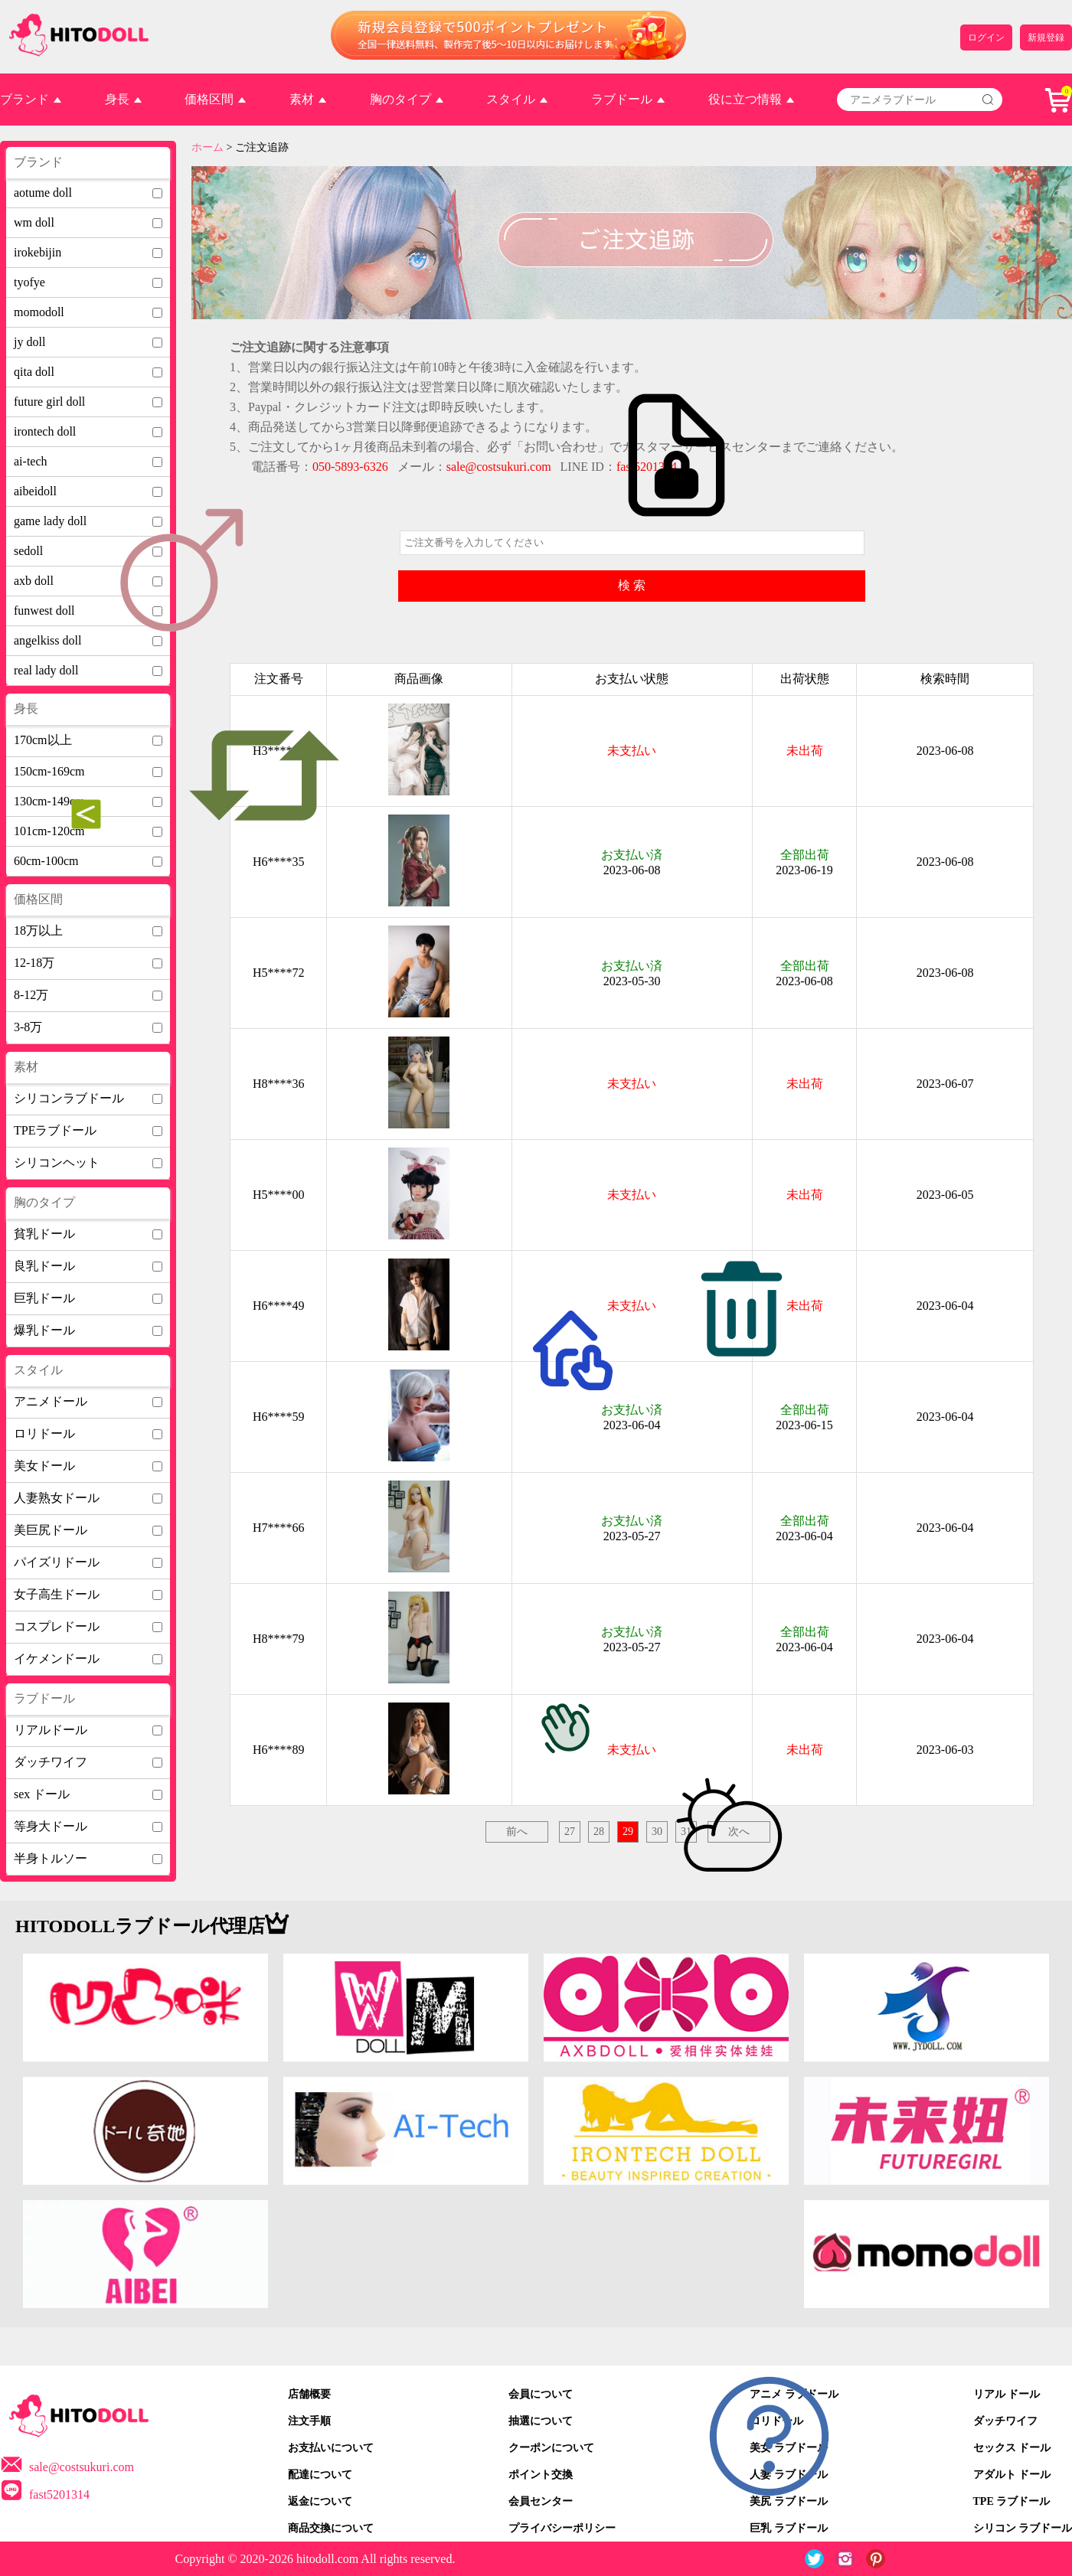 This screenshot has width=1072, height=2576. I want to click on send a friendly greeting or wave, so click(565, 1727).